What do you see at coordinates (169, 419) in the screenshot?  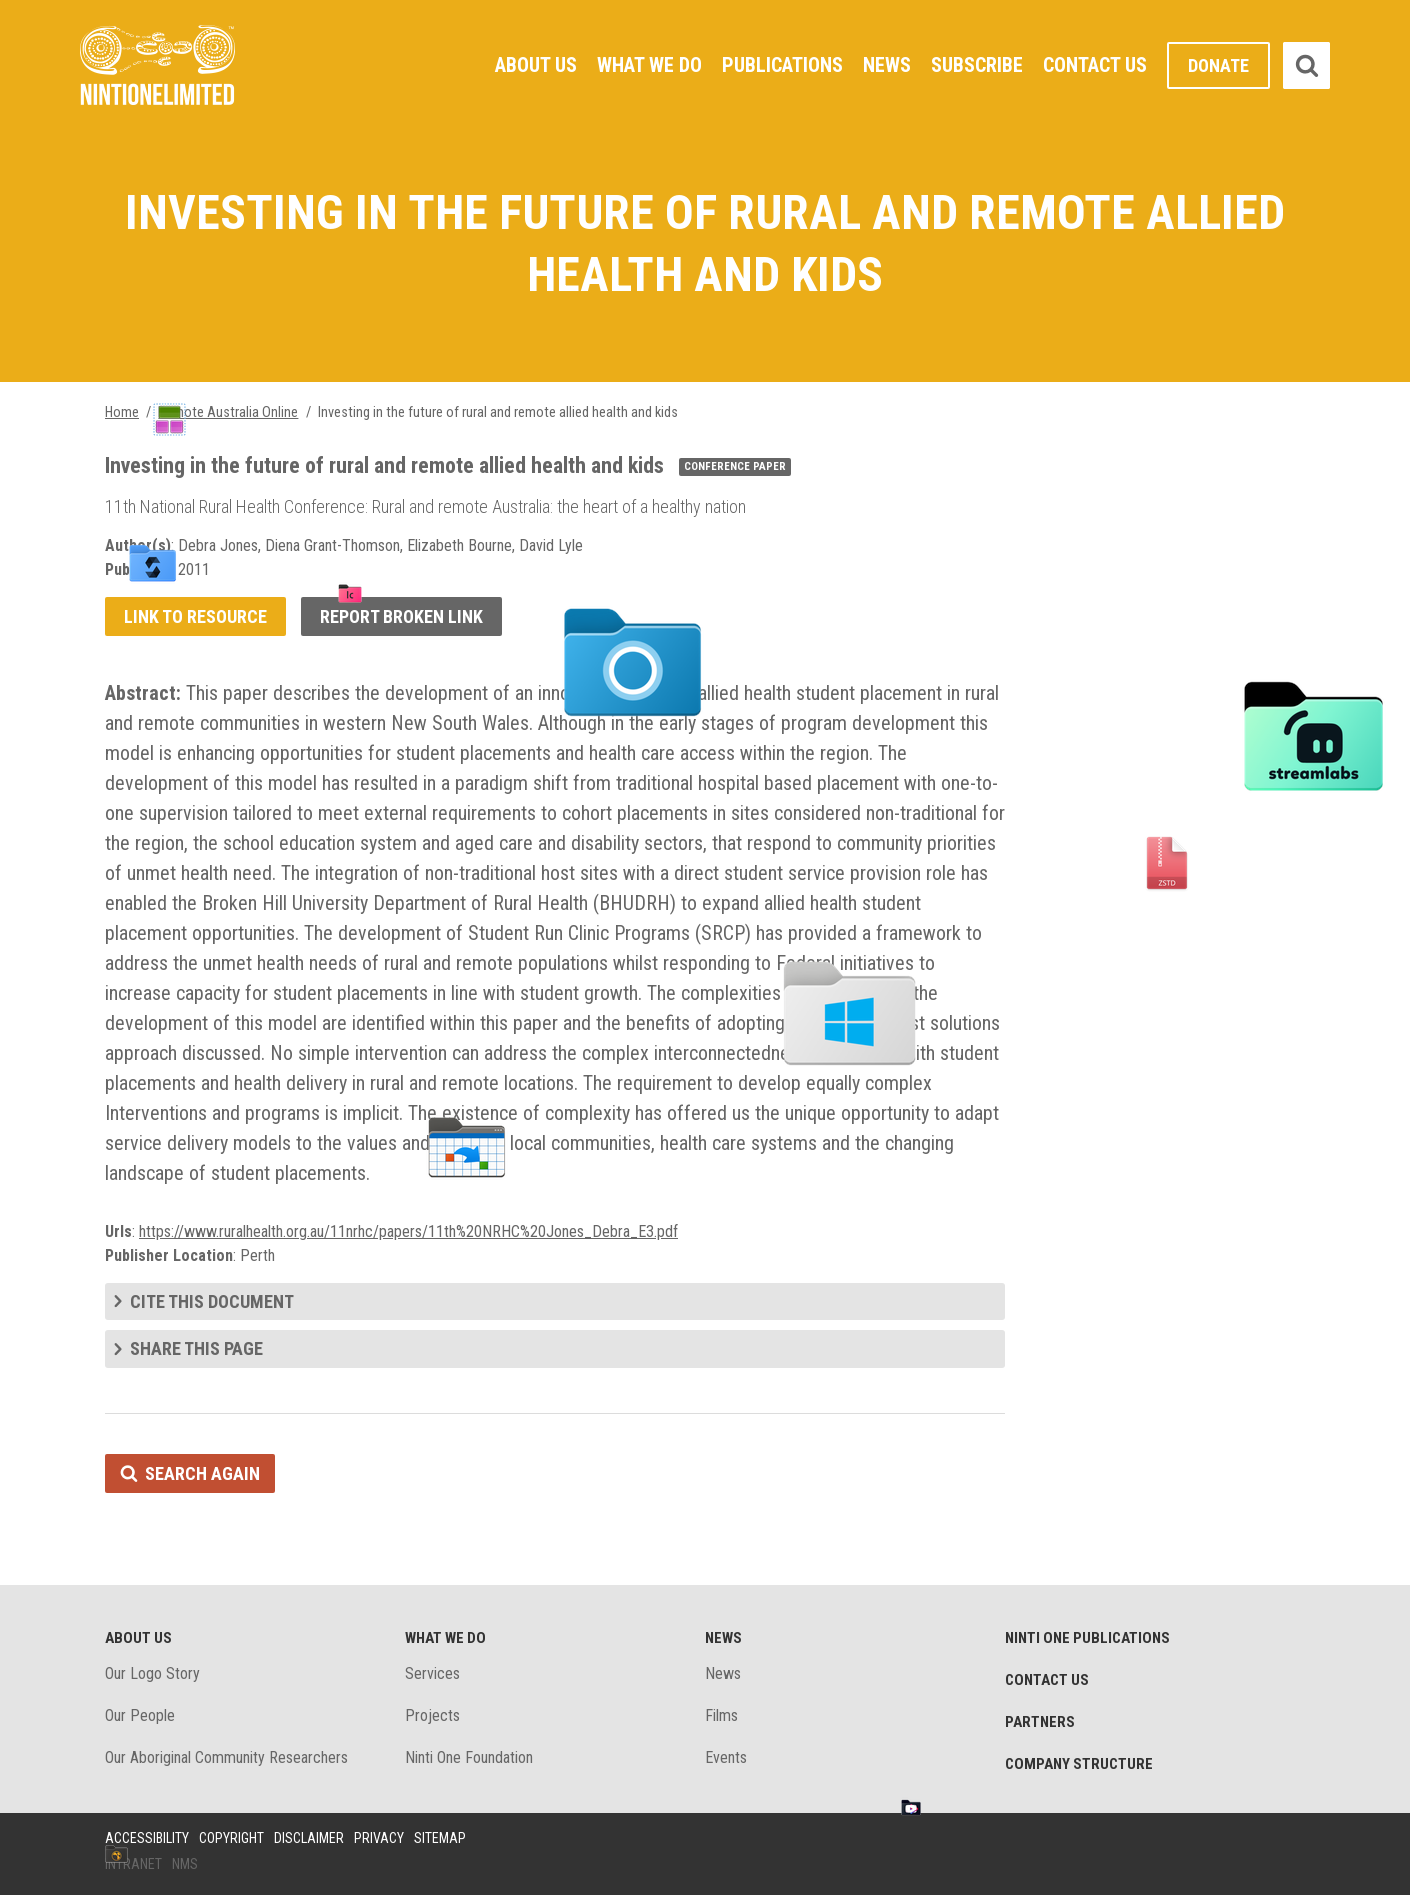 I see `select all items in the current view` at bounding box center [169, 419].